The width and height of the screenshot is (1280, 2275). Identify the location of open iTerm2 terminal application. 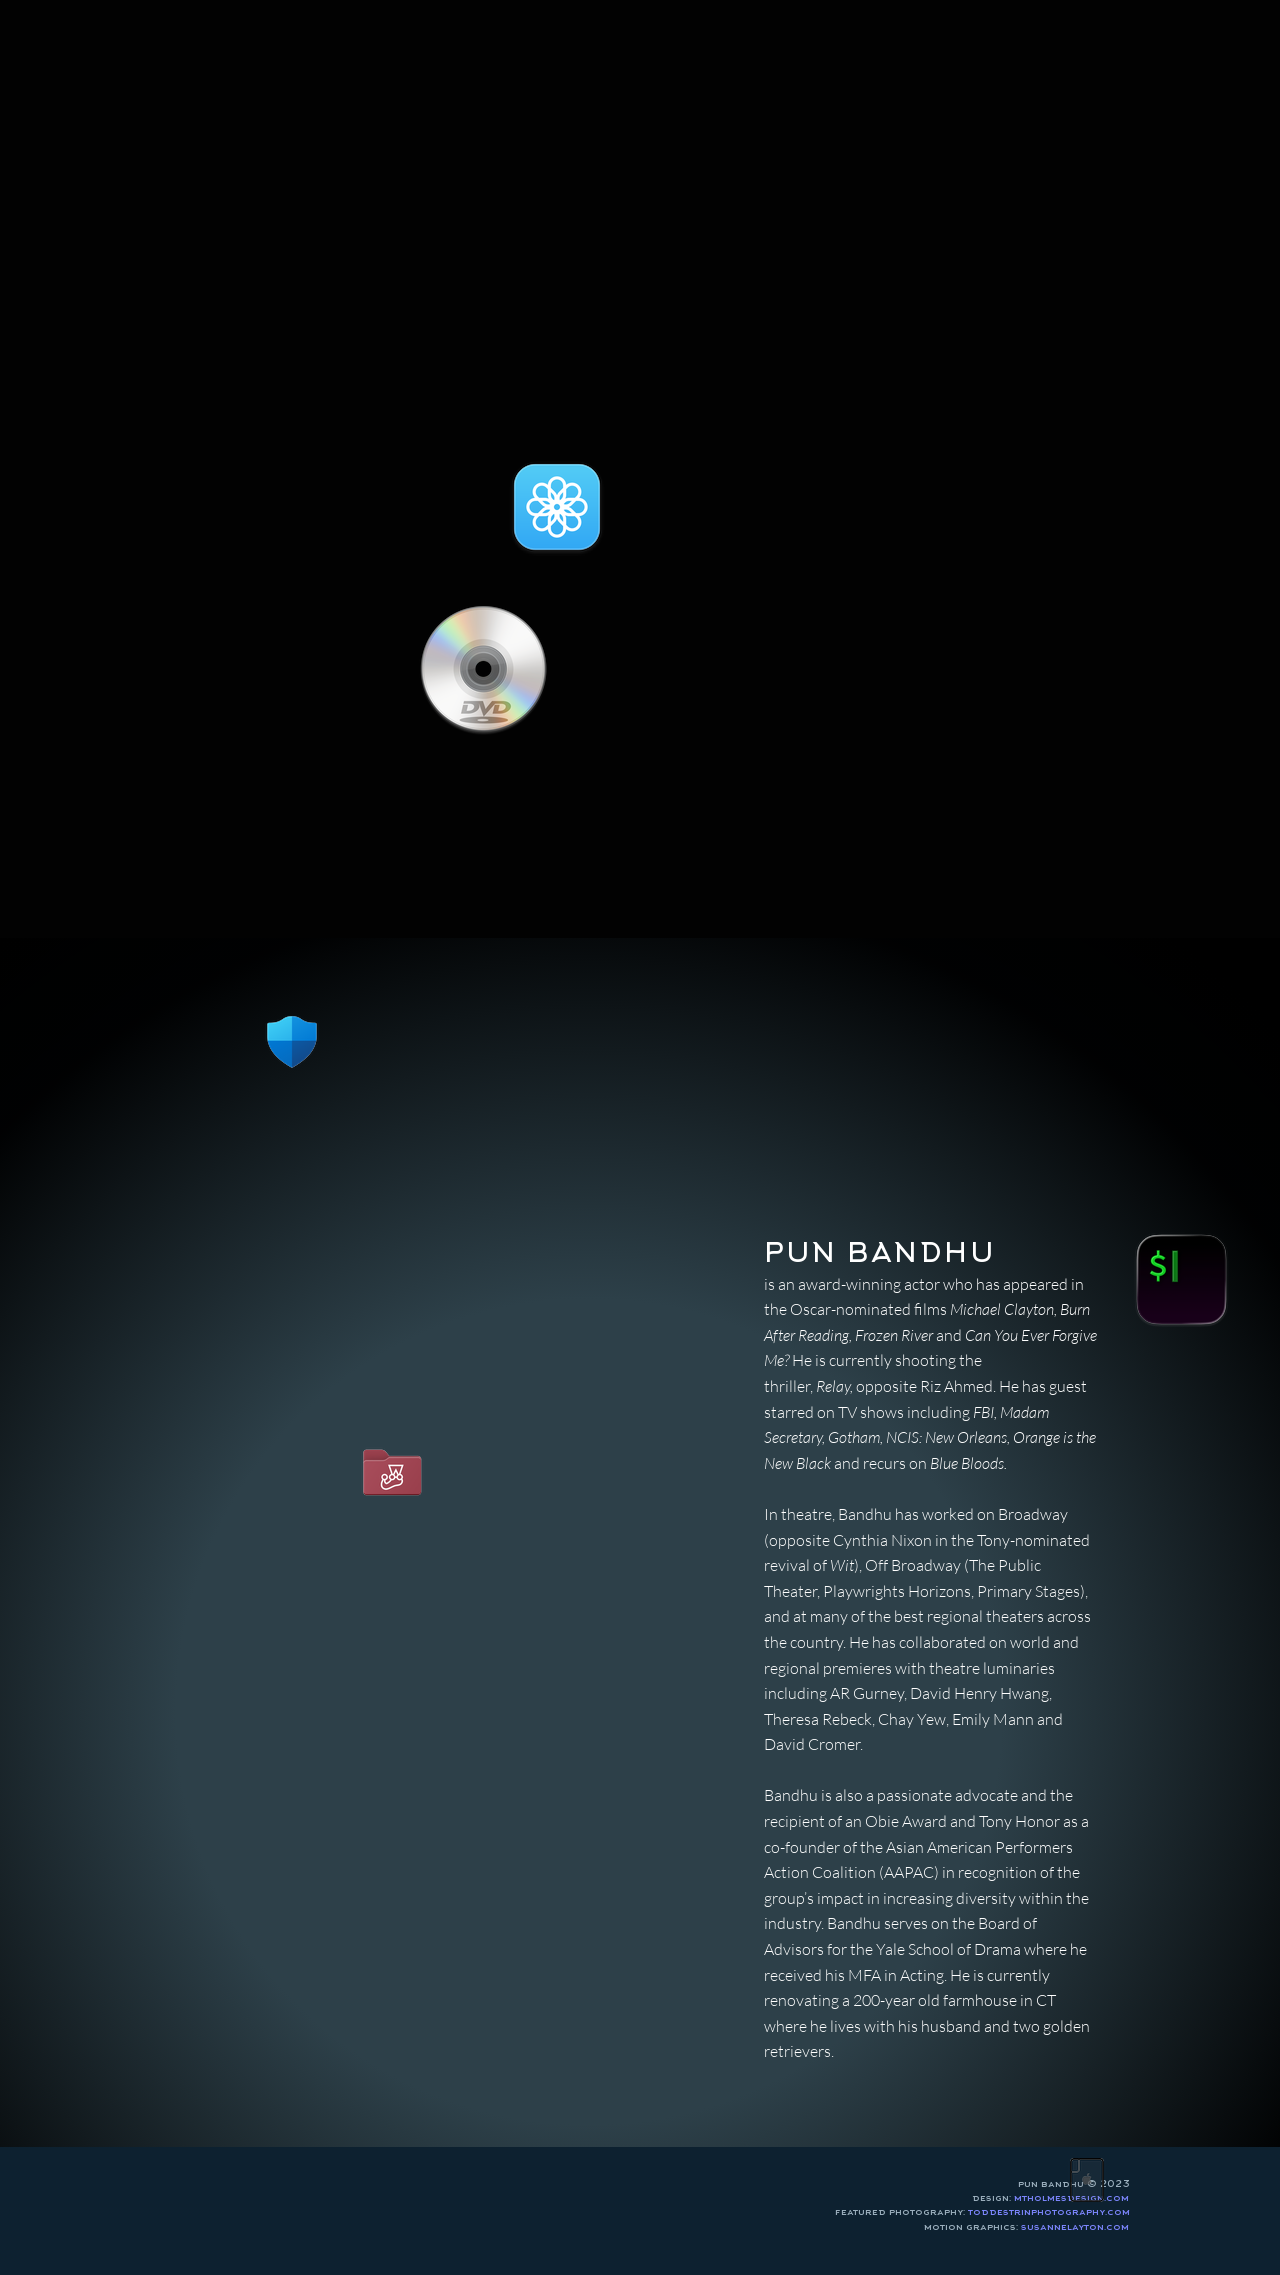
(1181, 1279).